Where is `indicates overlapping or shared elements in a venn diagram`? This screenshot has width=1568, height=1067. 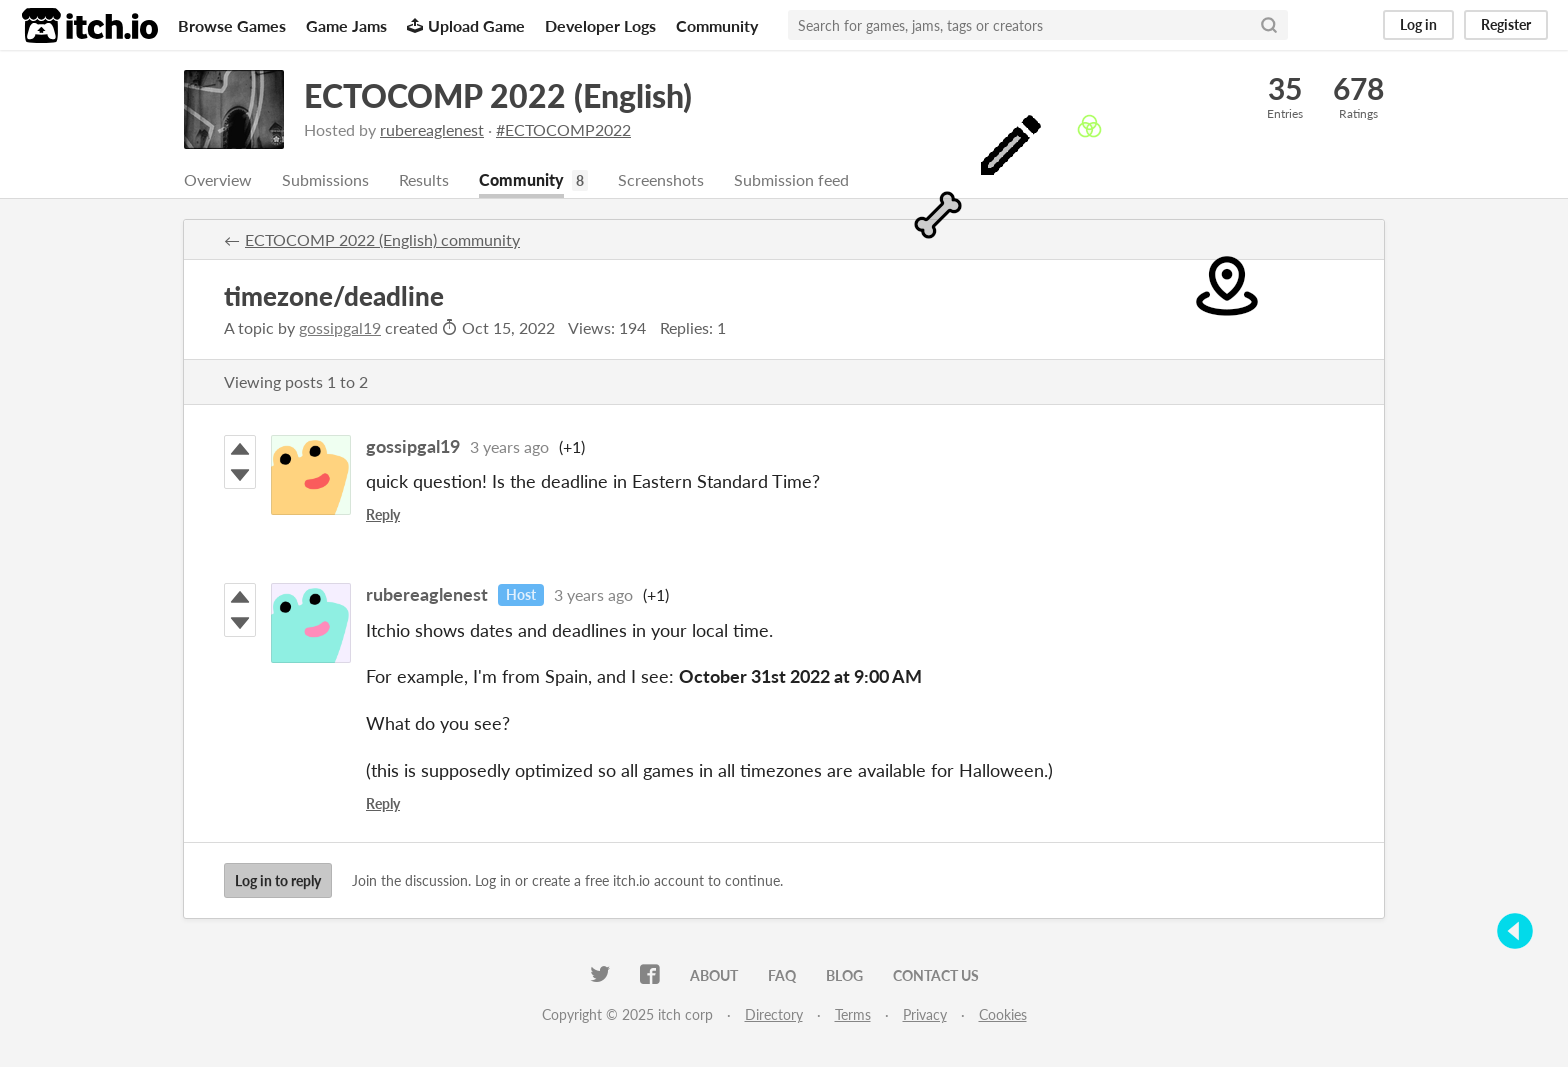
indicates overlapping or shared elements in a venn diagram is located at coordinates (1089, 126).